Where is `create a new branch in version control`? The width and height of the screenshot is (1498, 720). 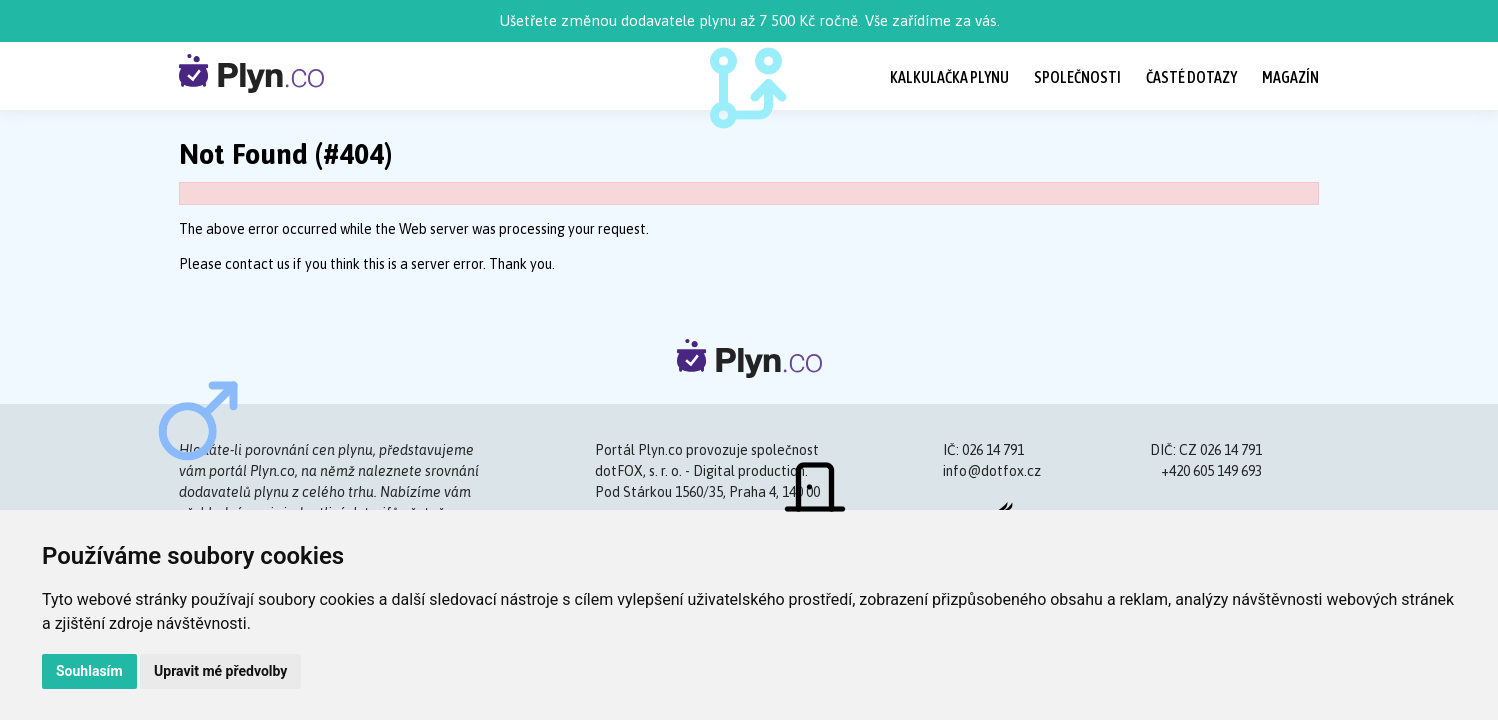
create a new branch in version control is located at coordinates (746, 88).